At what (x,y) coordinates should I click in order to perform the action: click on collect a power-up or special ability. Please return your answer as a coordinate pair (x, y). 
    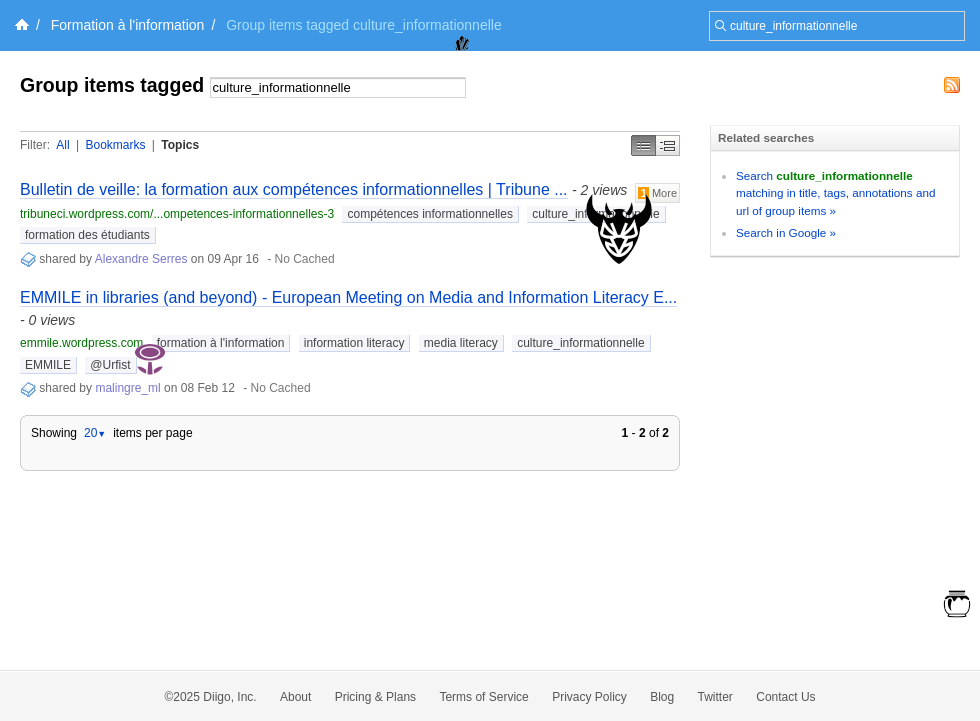
    Looking at the image, I should click on (150, 358).